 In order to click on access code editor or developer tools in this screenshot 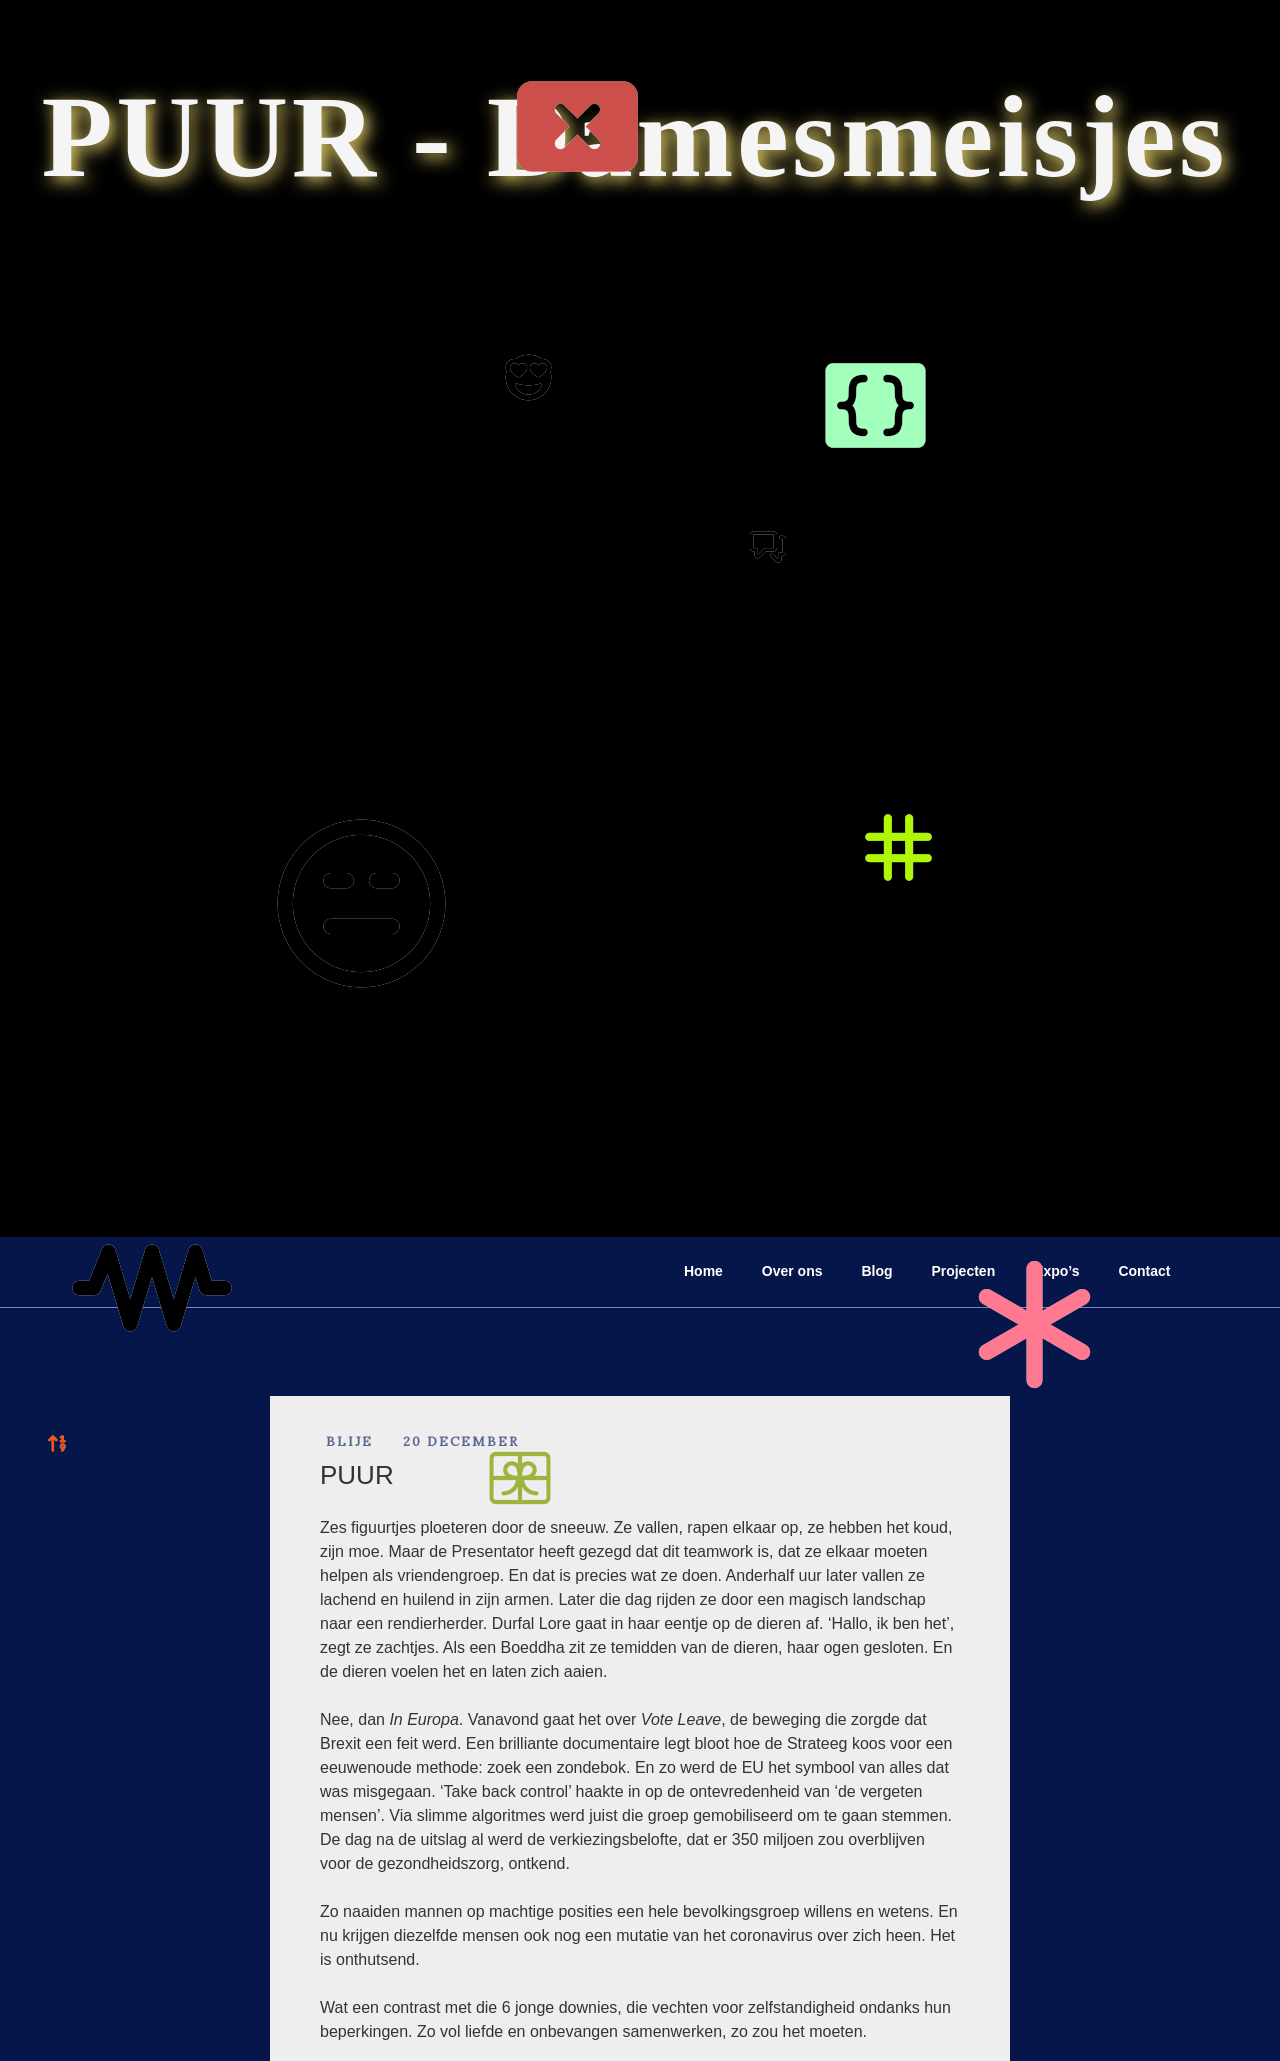, I will do `click(875, 405)`.